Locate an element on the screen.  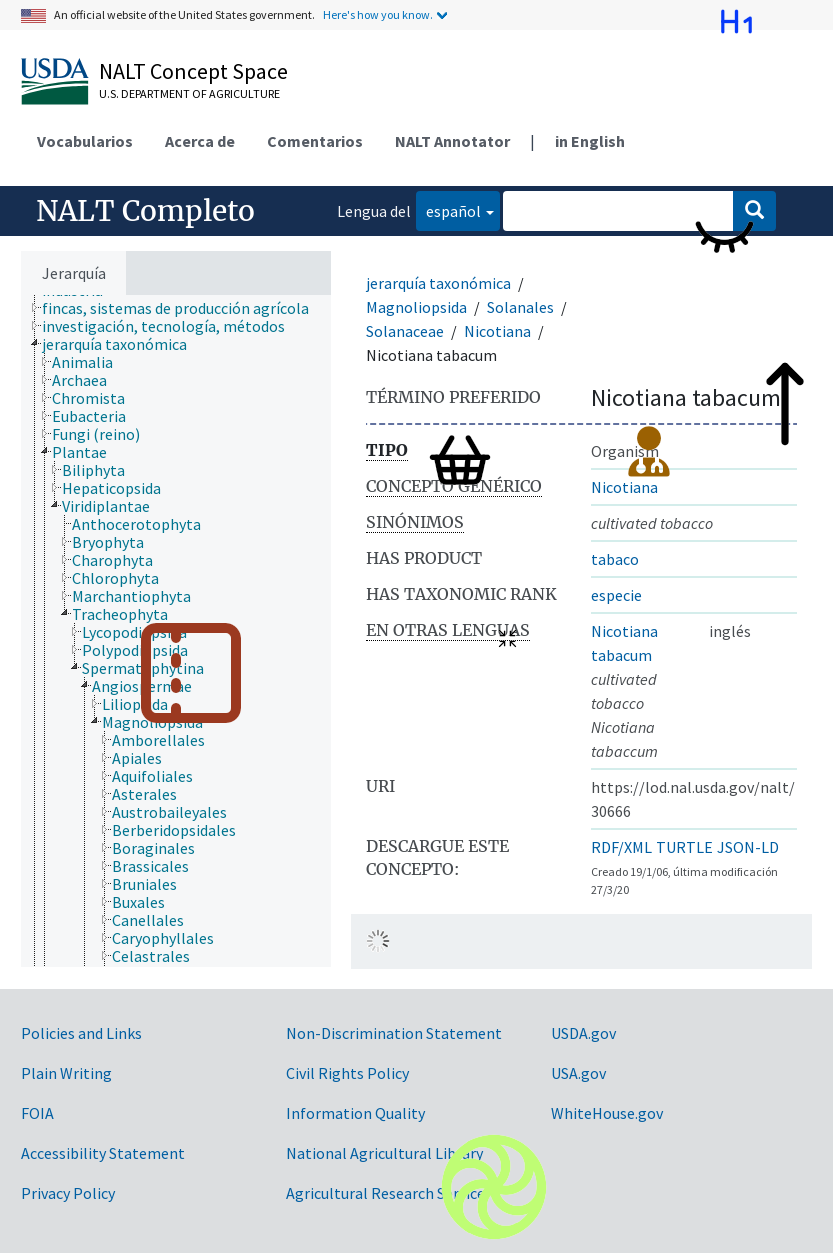
move item up in a list is located at coordinates (785, 404).